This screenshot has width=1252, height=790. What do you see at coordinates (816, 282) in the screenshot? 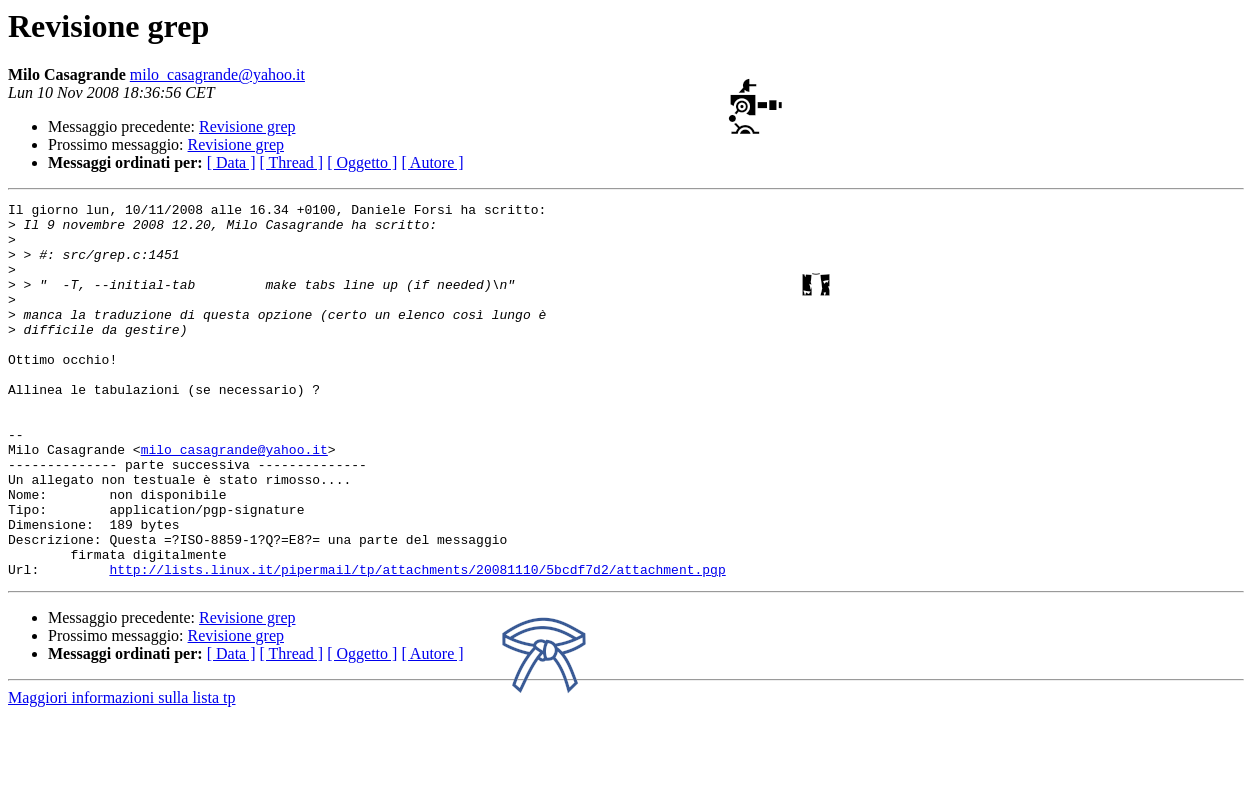
I see `indicates a dangerous terrain or obstacle ahead` at bounding box center [816, 282].